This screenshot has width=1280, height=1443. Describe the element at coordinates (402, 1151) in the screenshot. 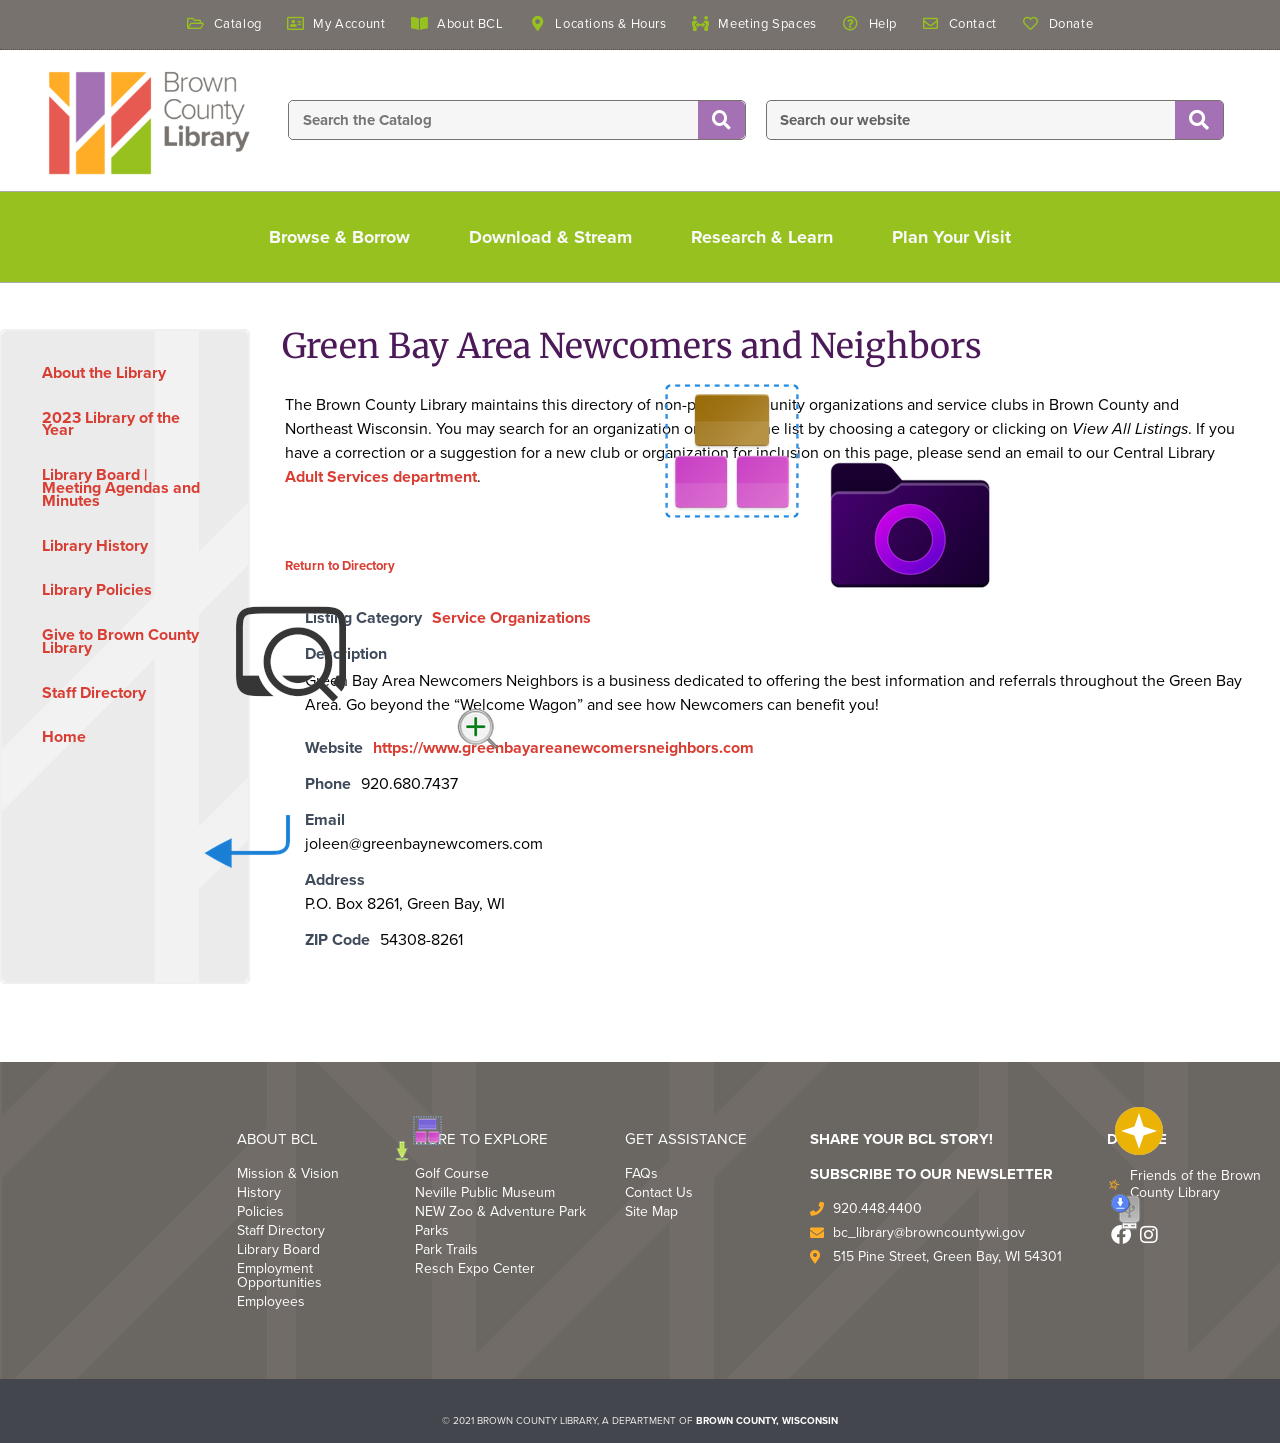

I see `save the current file or document` at that location.